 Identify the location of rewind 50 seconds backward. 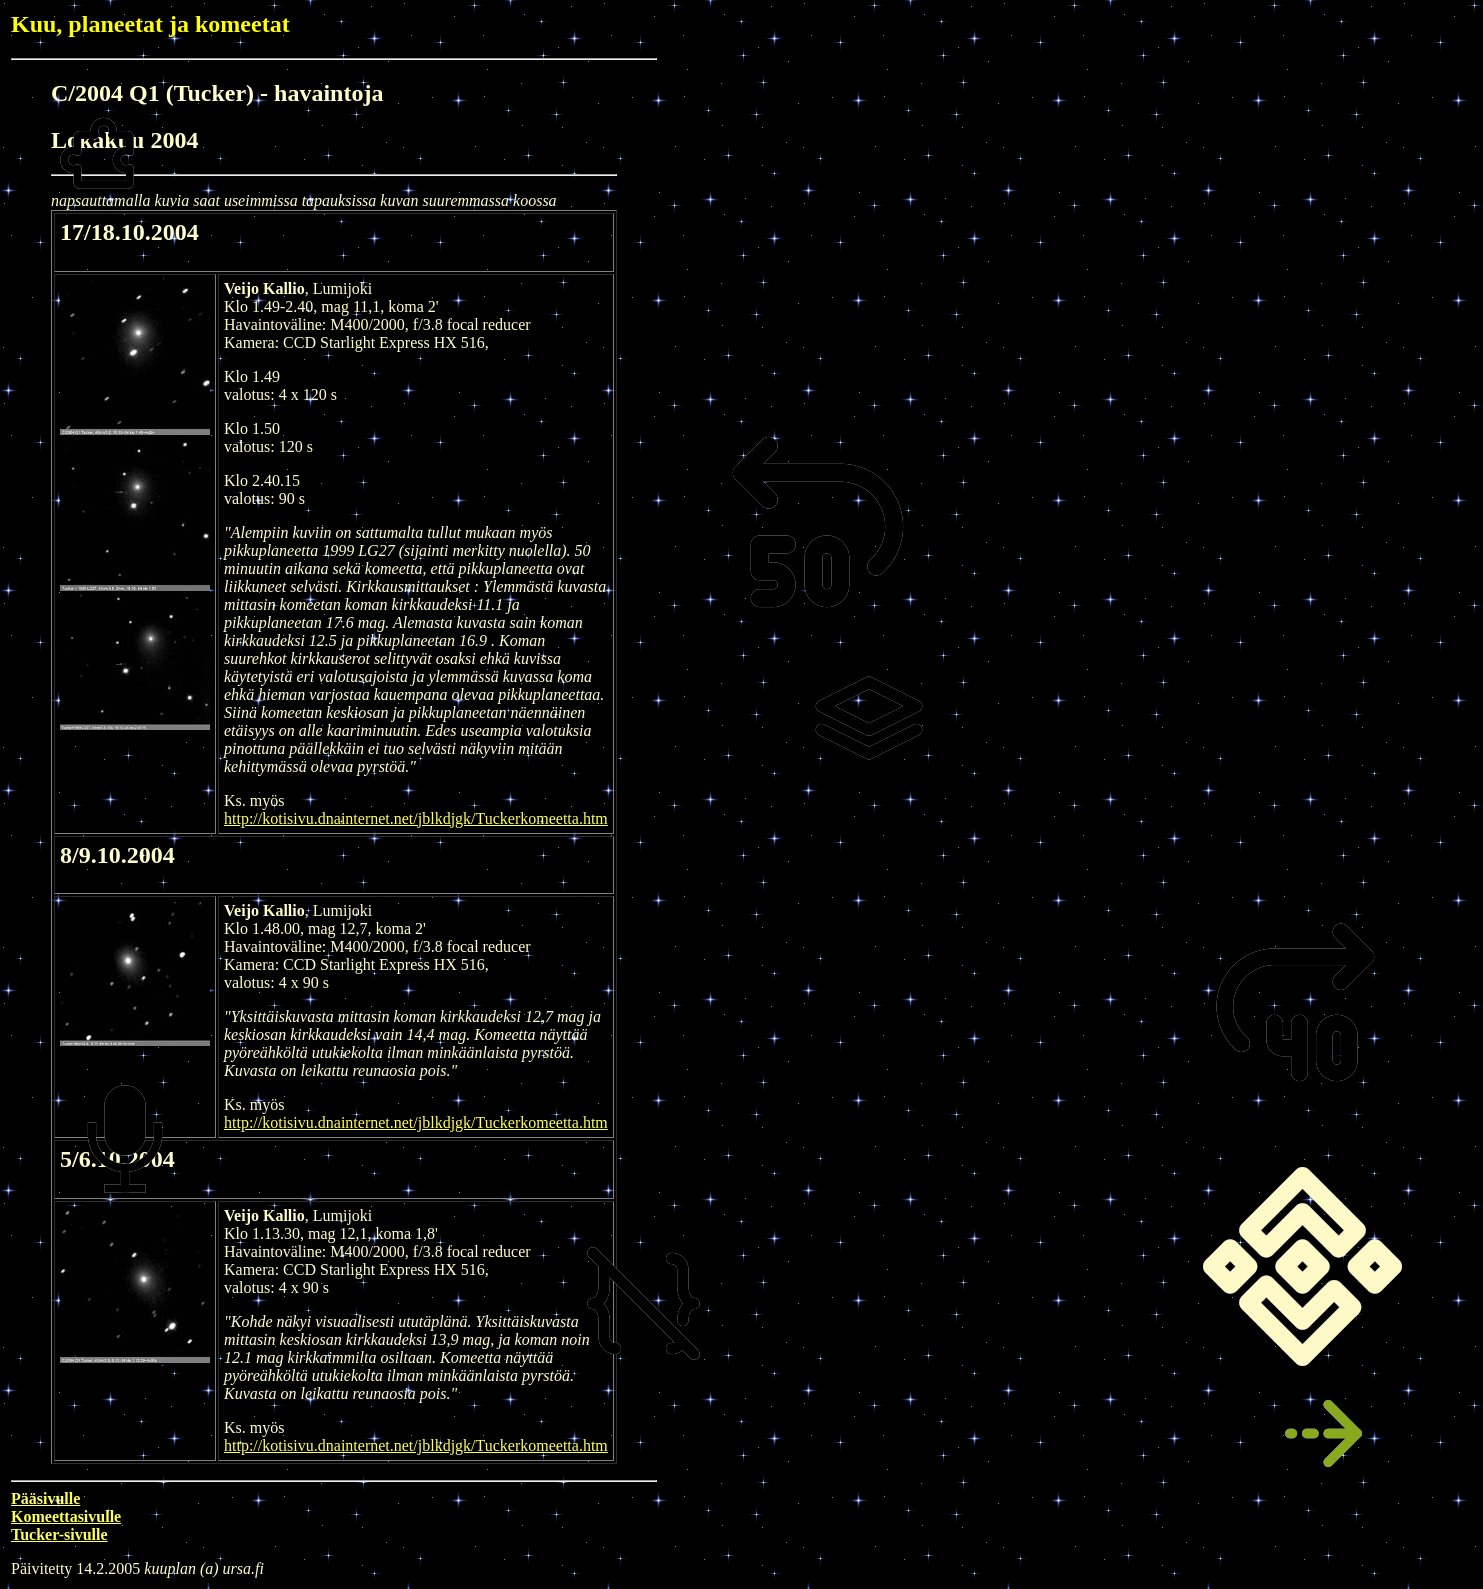
(813, 526).